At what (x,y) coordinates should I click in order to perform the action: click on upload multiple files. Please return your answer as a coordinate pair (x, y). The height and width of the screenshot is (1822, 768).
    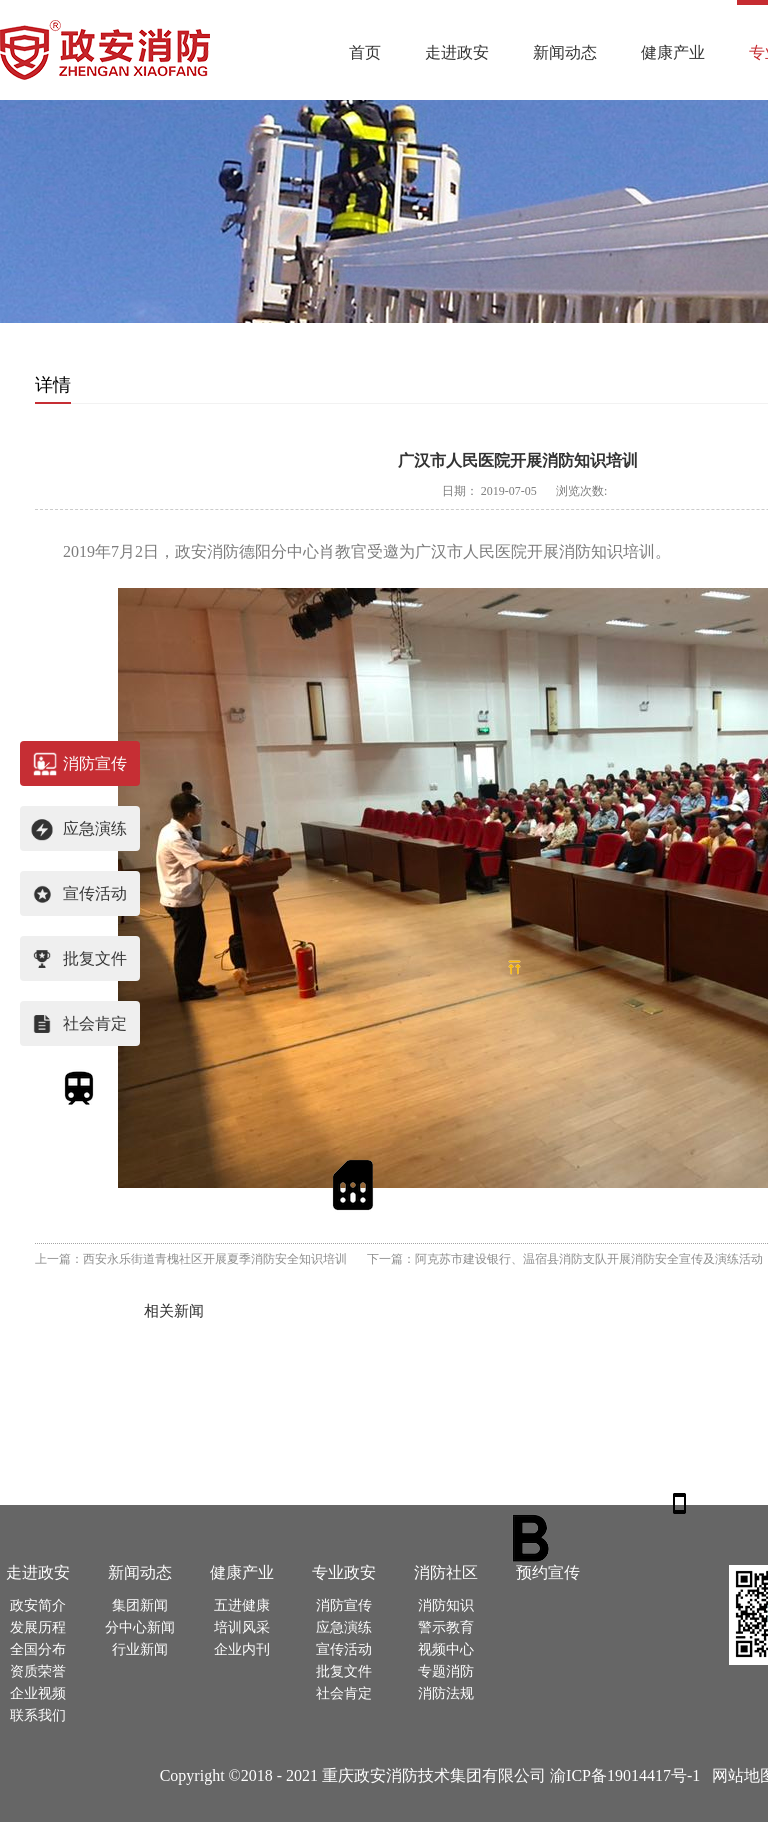
    Looking at the image, I should click on (514, 967).